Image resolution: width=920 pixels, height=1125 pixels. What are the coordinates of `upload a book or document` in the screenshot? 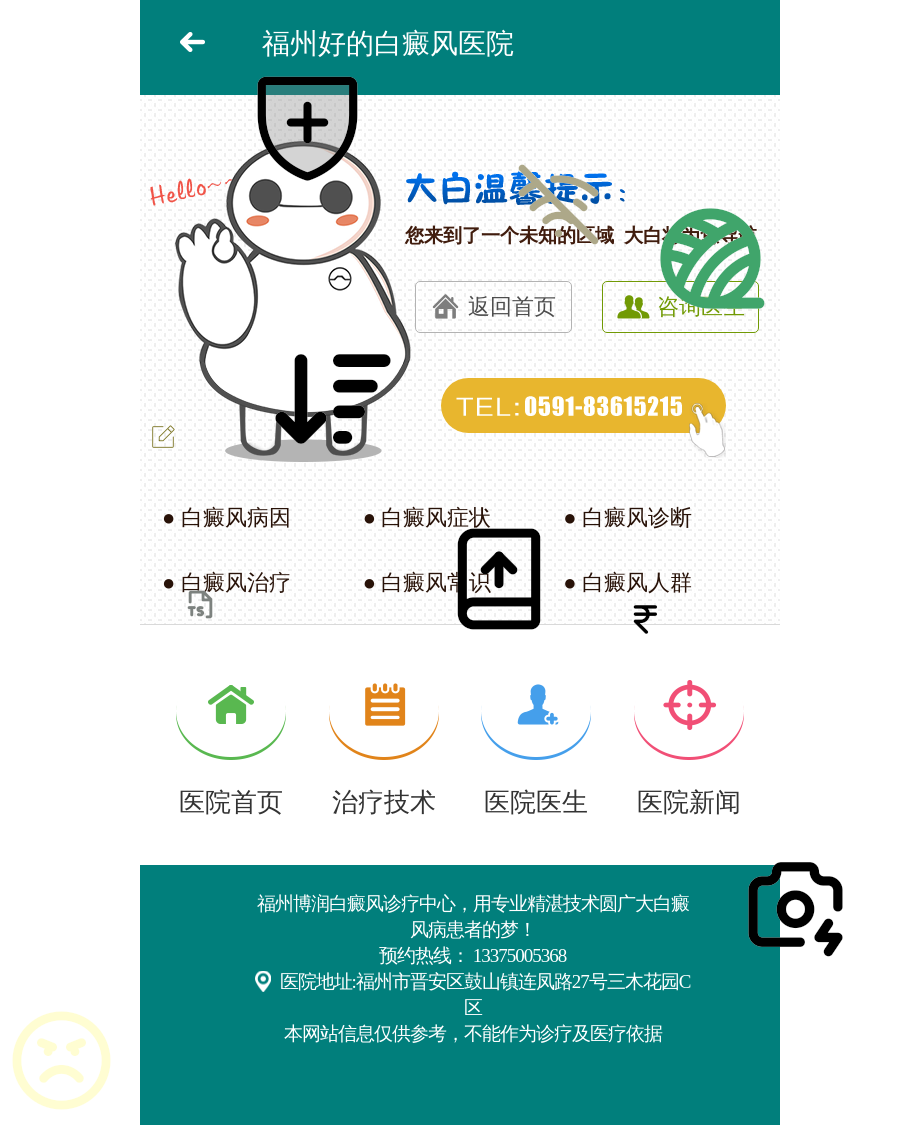 It's located at (499, 579).